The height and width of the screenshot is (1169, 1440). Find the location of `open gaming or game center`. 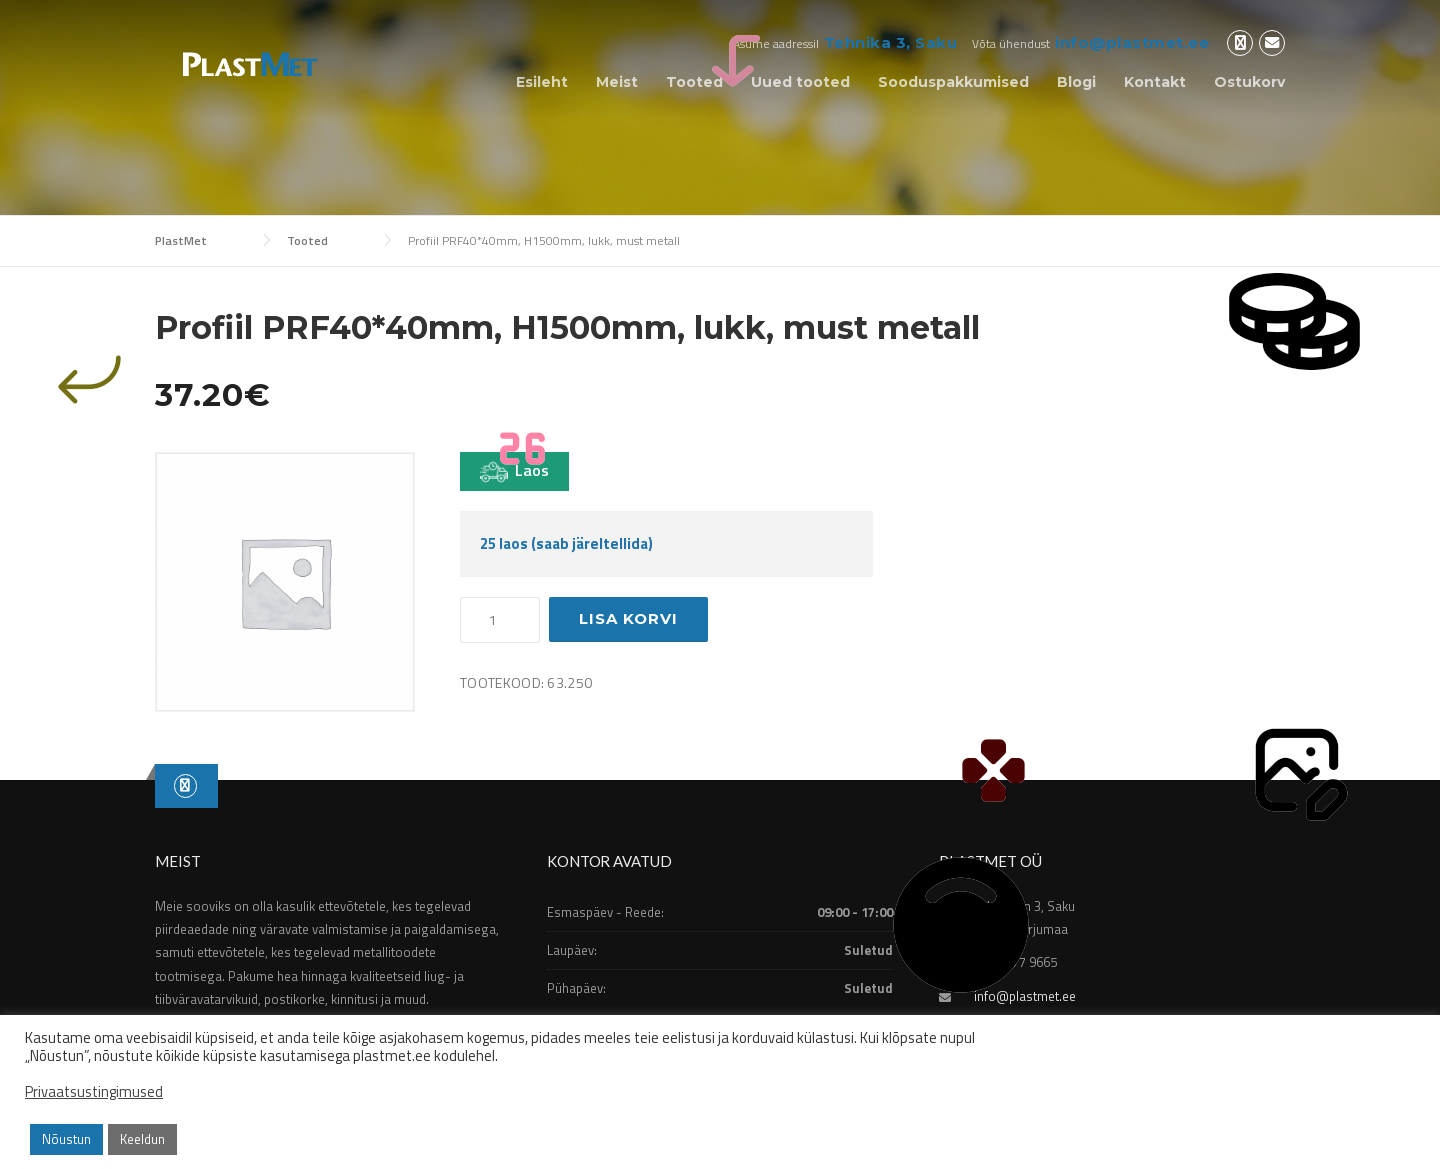

open gaming or game center is located at coordinates (993, 770).